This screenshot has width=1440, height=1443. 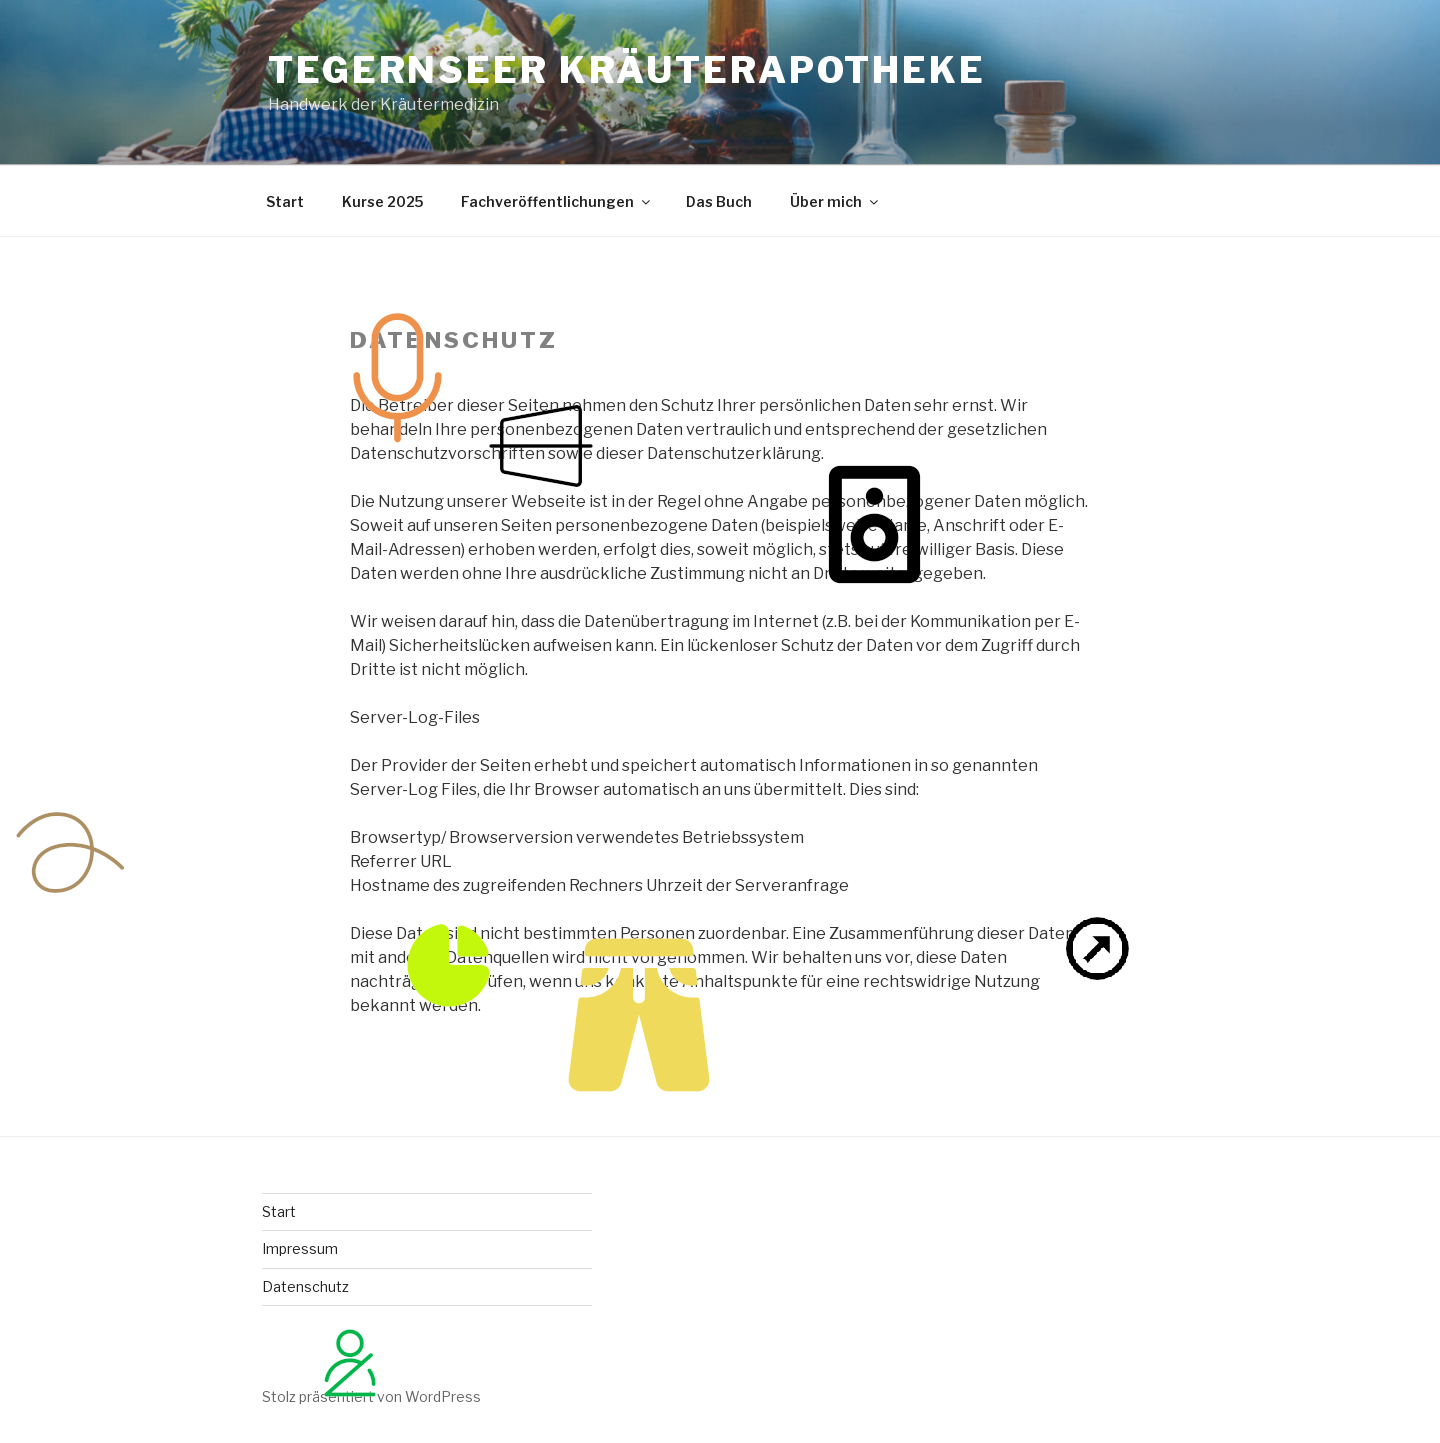 What do you see at coordinates (541, 446) in the screenshot?
I see `adjust perspective or viewing angle` at bounding box center [541, 446].